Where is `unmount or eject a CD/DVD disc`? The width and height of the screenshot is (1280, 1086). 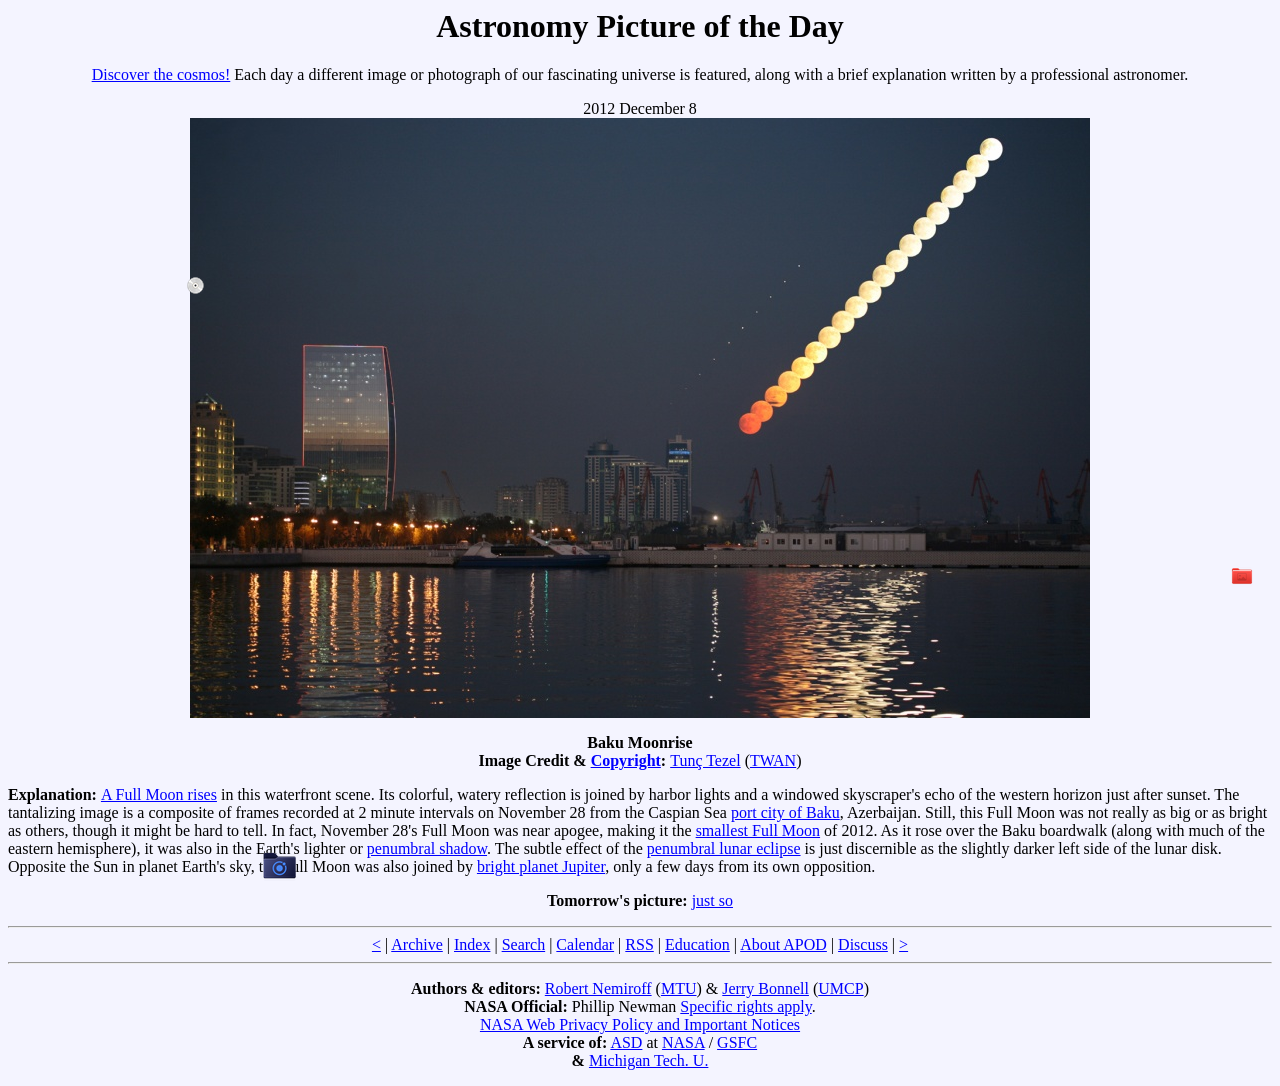 unmount or eject a CD/DVD disc is located at coordinates (195, 285).